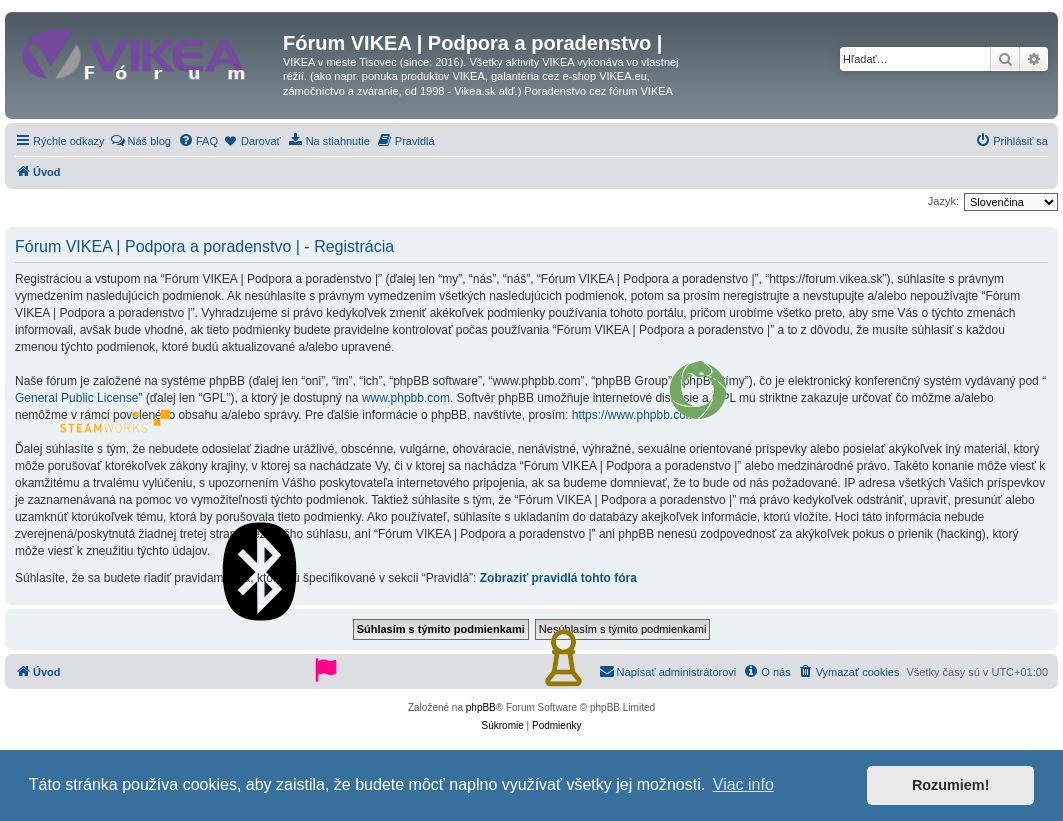  I want to click on access steamworks developer portal, so click(115, 421).